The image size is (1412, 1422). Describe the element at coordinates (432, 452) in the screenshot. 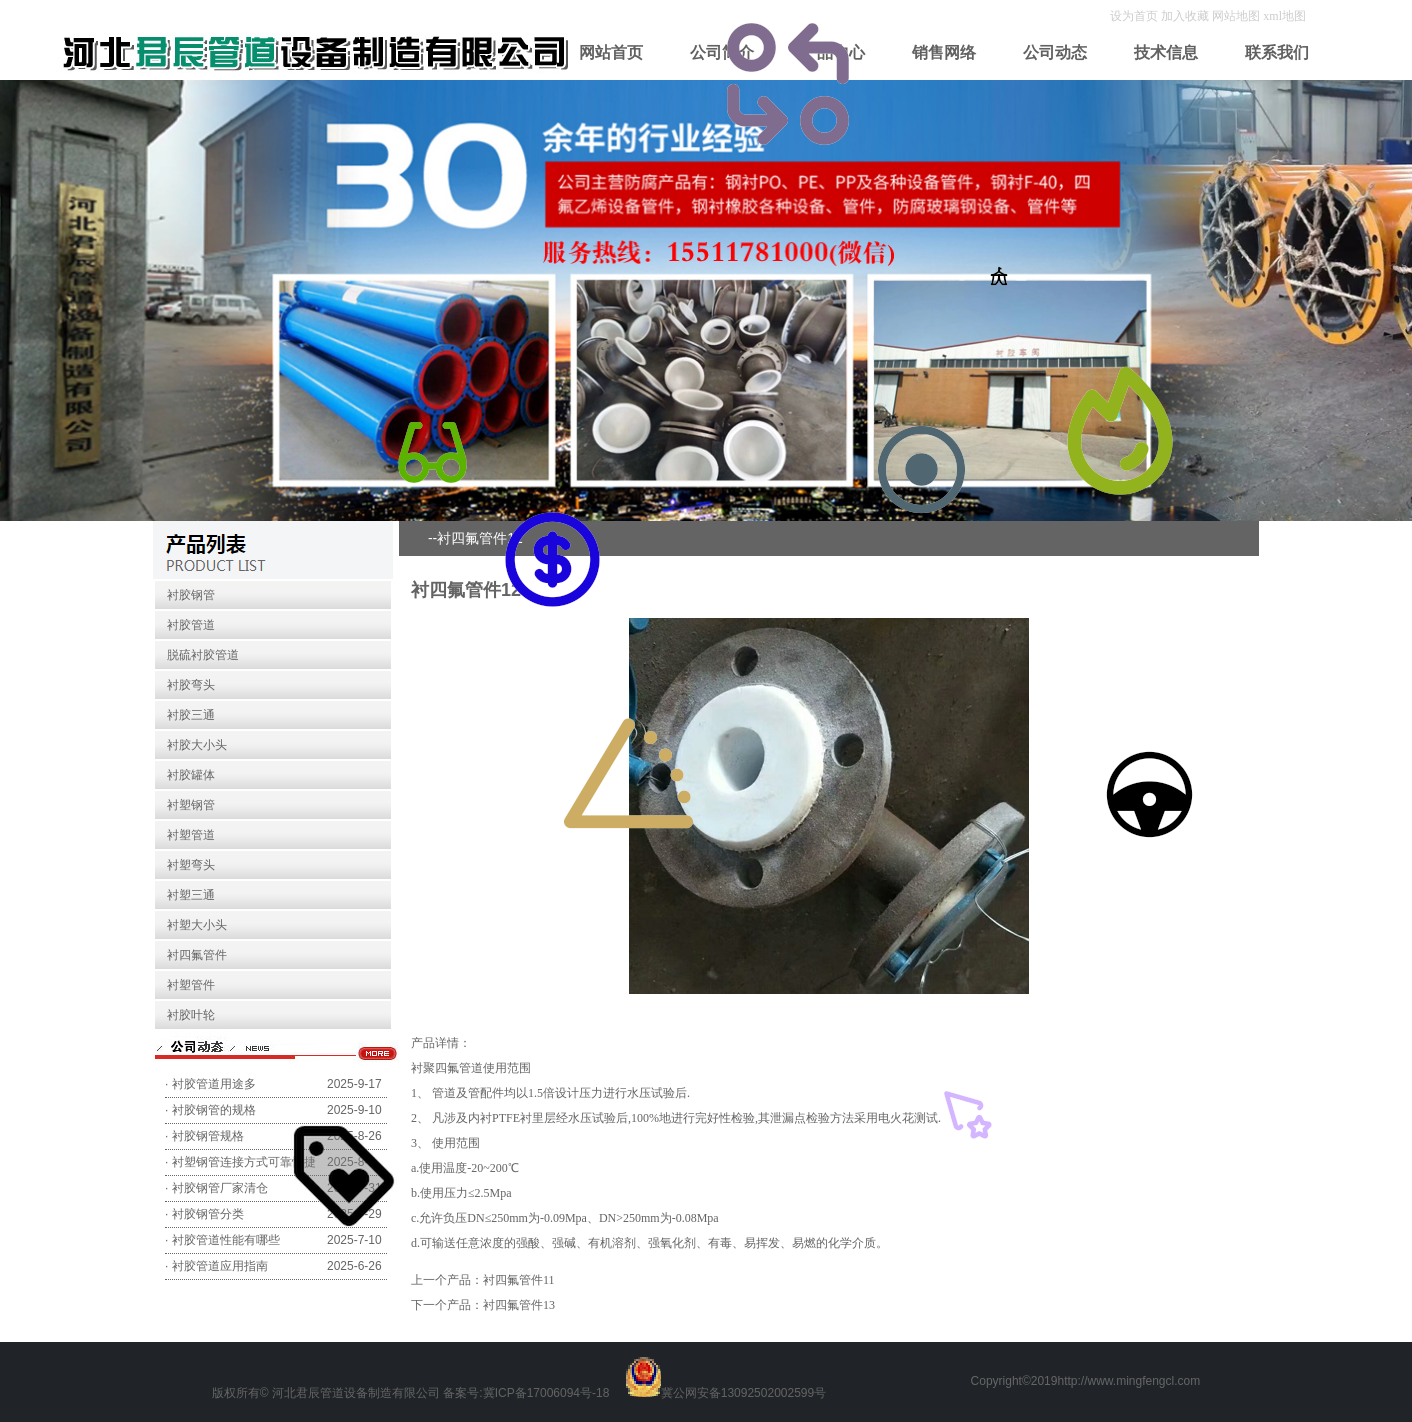

I see `view or access reading mode` at that location.